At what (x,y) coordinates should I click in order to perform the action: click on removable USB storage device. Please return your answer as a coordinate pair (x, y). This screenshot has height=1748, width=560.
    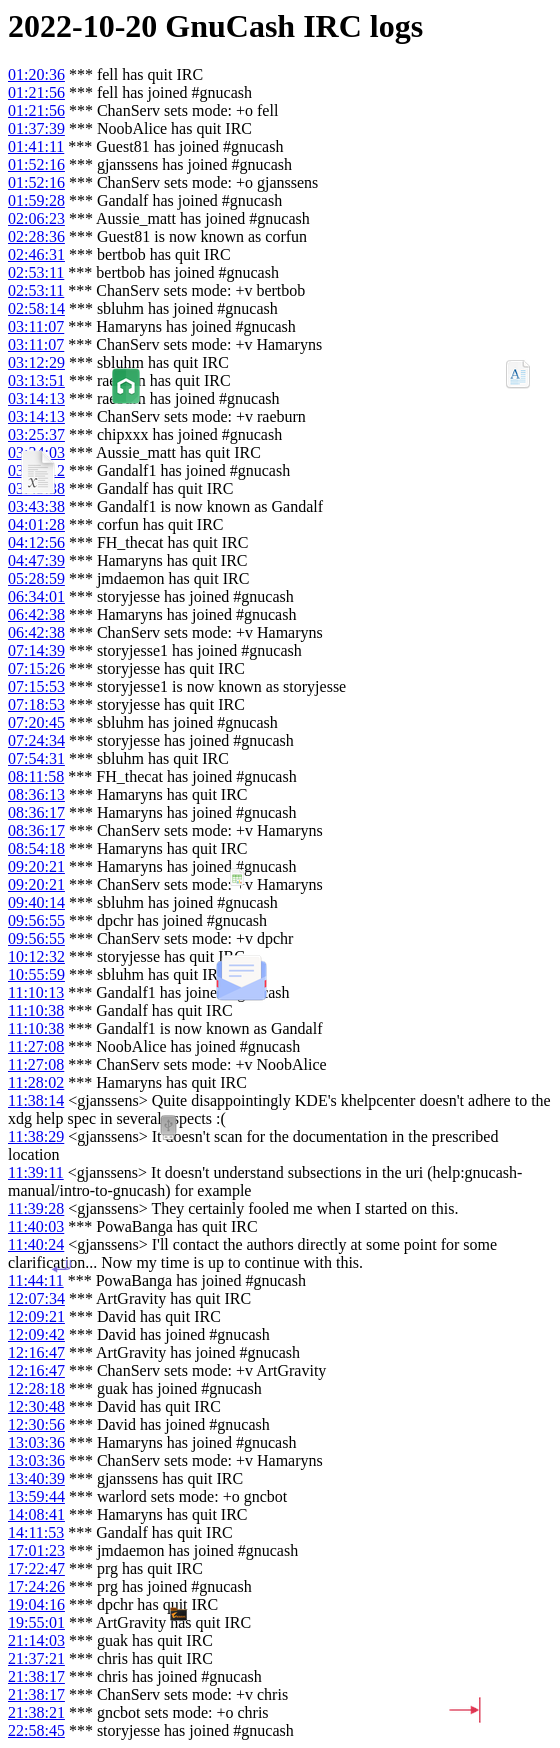
    Looking at the image, I should click on (168, 1127).